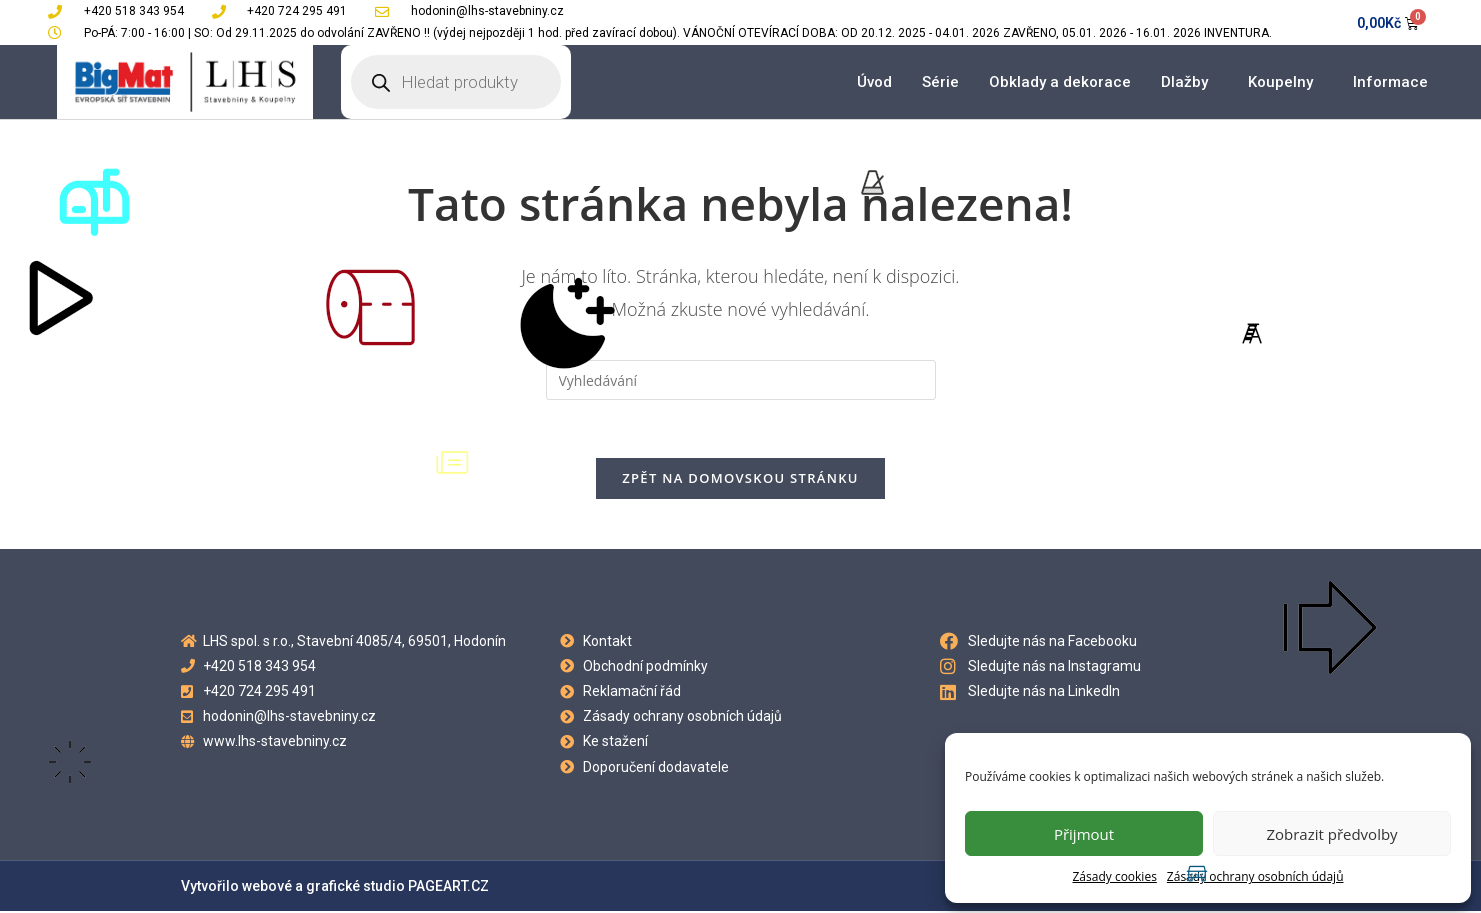 The width and height of the screenshot is (1481, 913). I want to click on view news feed or articles, so click(453, 462).